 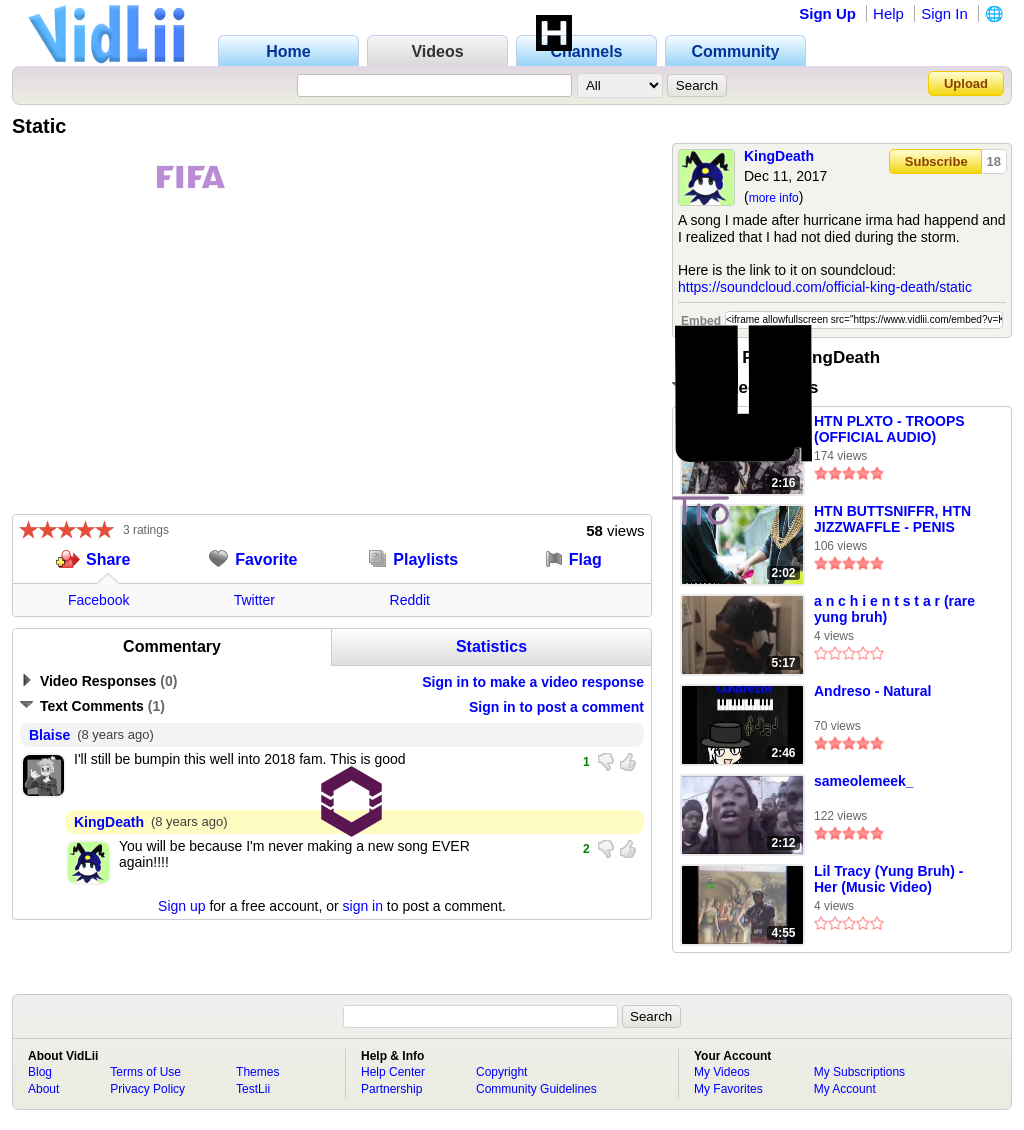 What do you see at coordinates (554, 33) in the screenshot?
I see `hetzner cloud hosting service logo` at bounding box center [554, 33].